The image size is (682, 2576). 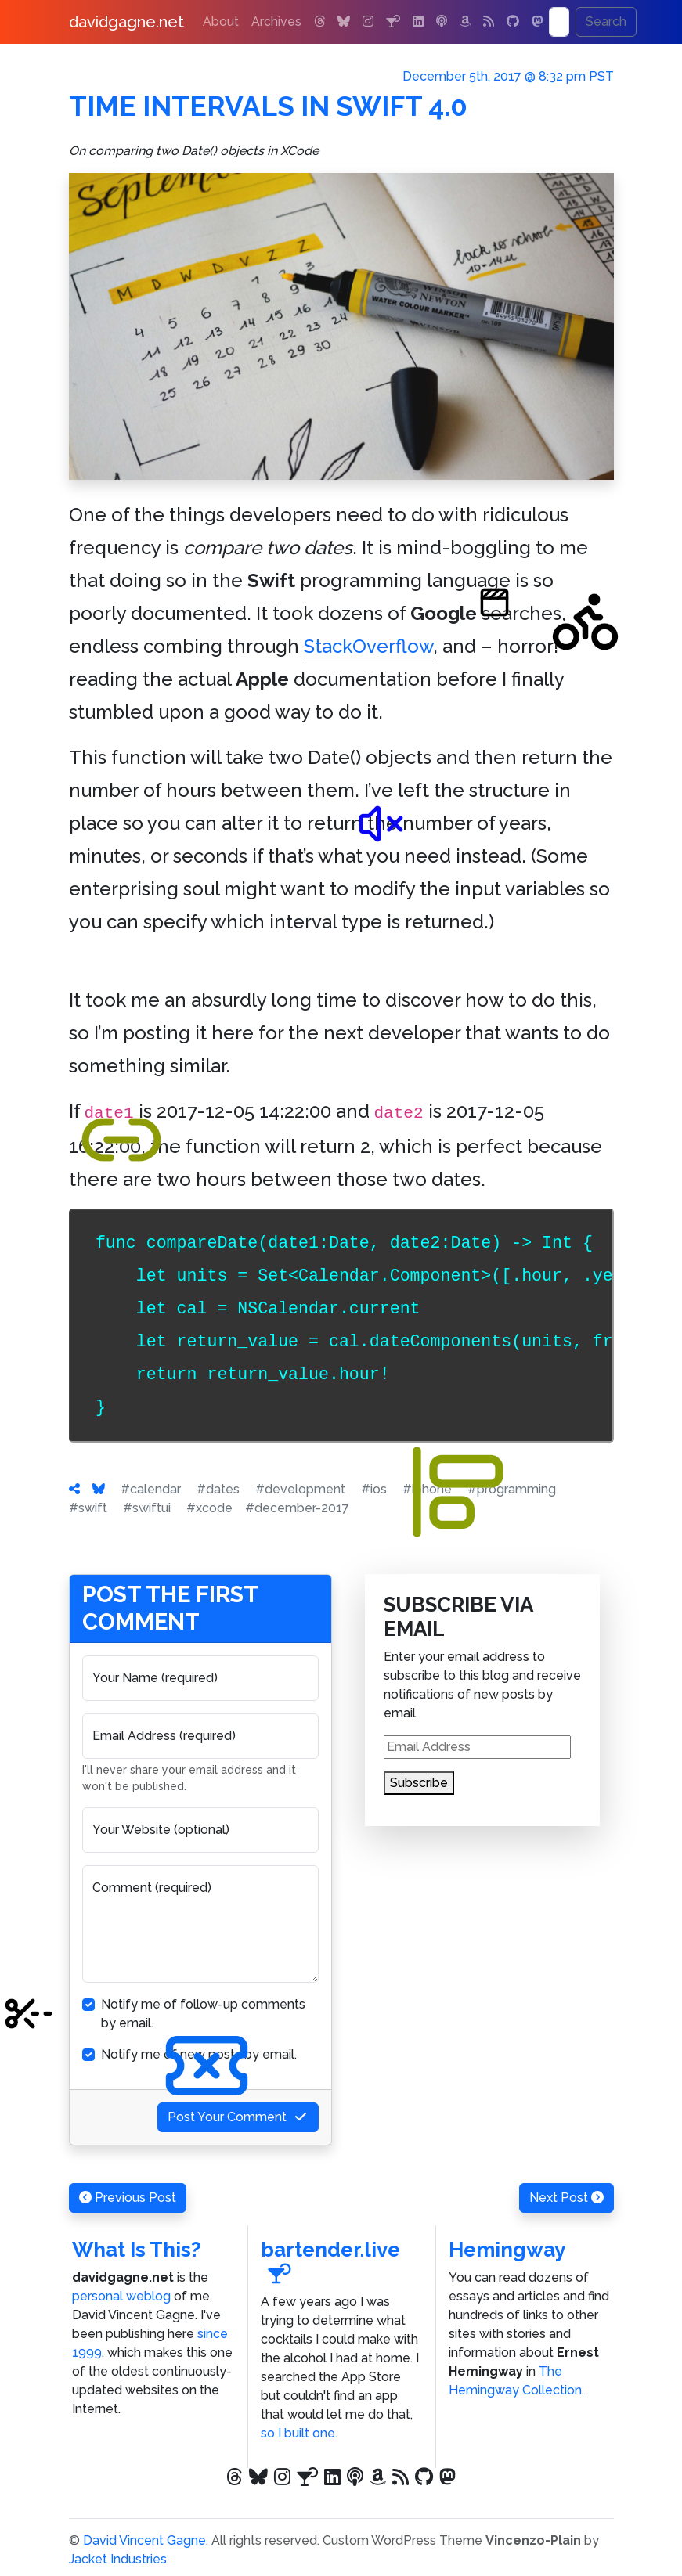 What do you see at coordinates (381, 823) in the screenshot?
I see `mute audio` at bounding box center [381, 823].